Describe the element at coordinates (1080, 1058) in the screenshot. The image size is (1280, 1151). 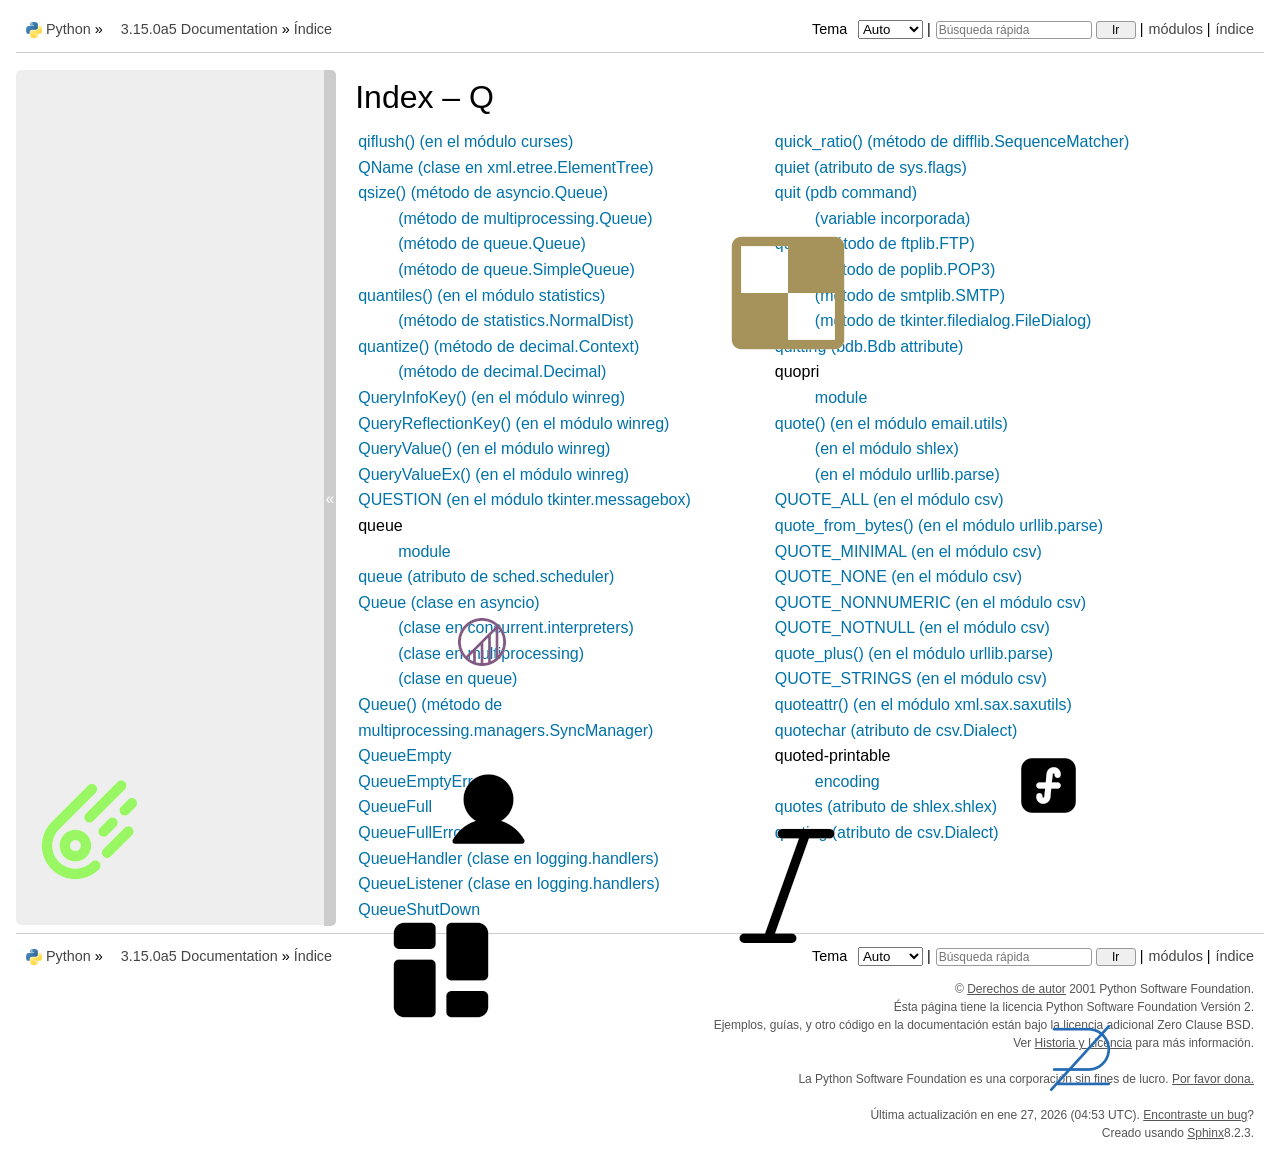
I see `indicates "not superset of" in mathematical notation` at that location.